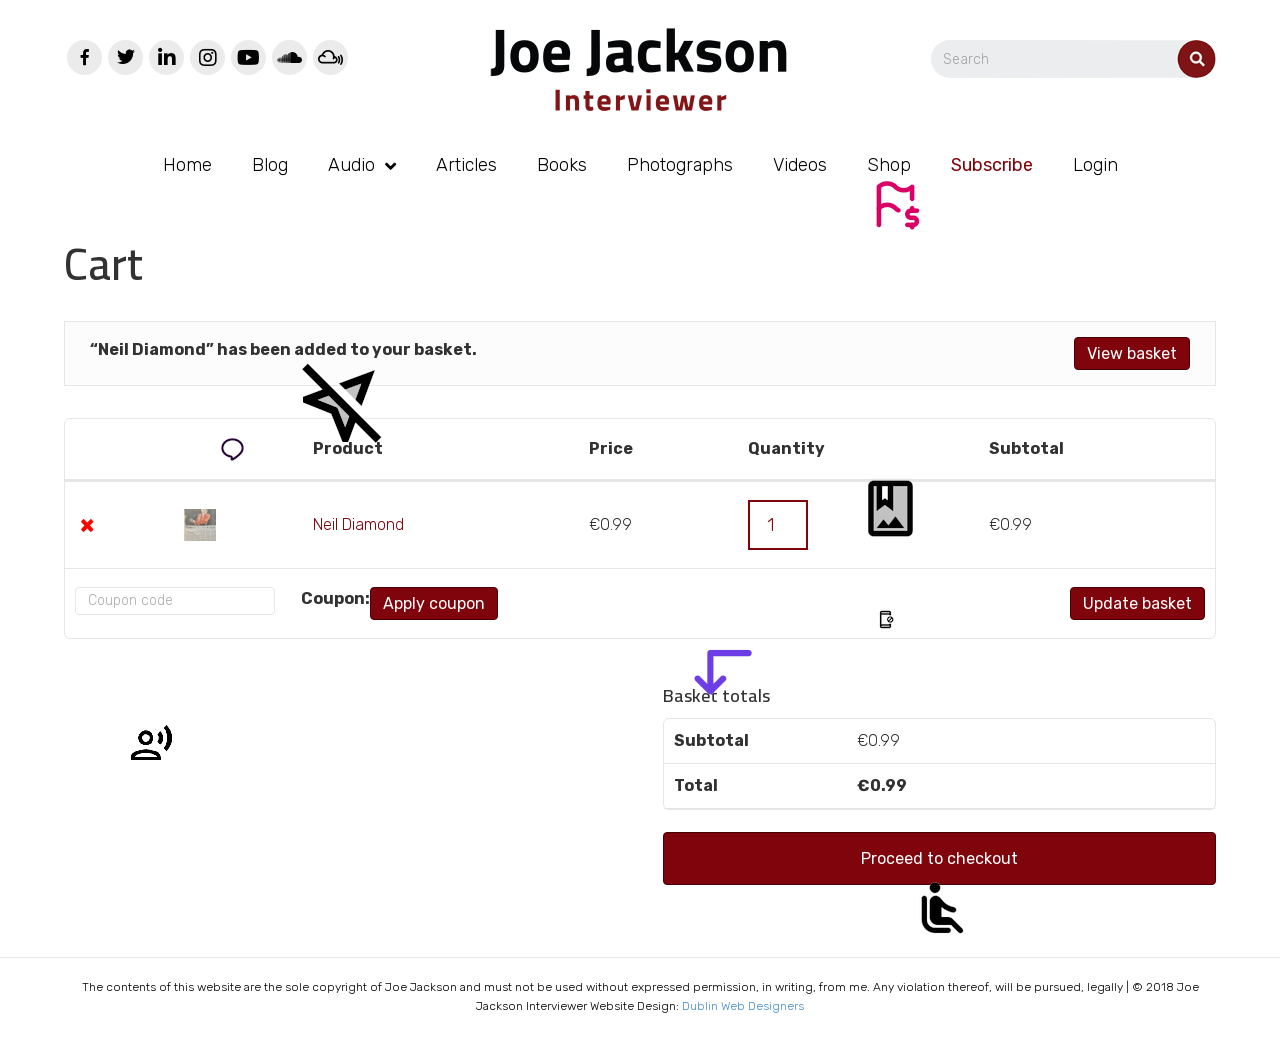 The width and height of the screenshot is (1280, 1037). What do you see at coordinates (721, 668) in the screenshot?
I see `navigate back and down in a menu hierarchy` at bounding box center [721, 668].